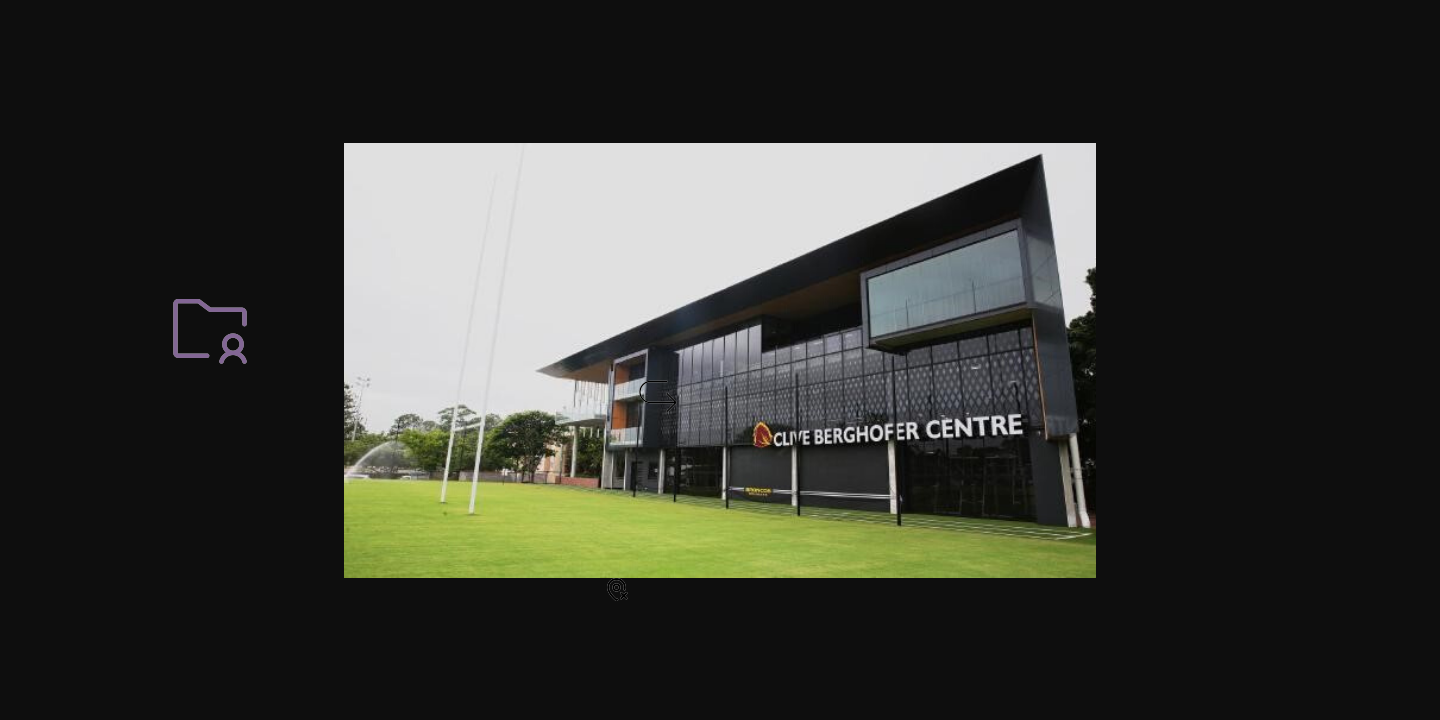 This screenshot has height=720, width=1440. Describe the element at coordinates (658, 395) in the screenshot. I see `redo or repeat last action` at that location.